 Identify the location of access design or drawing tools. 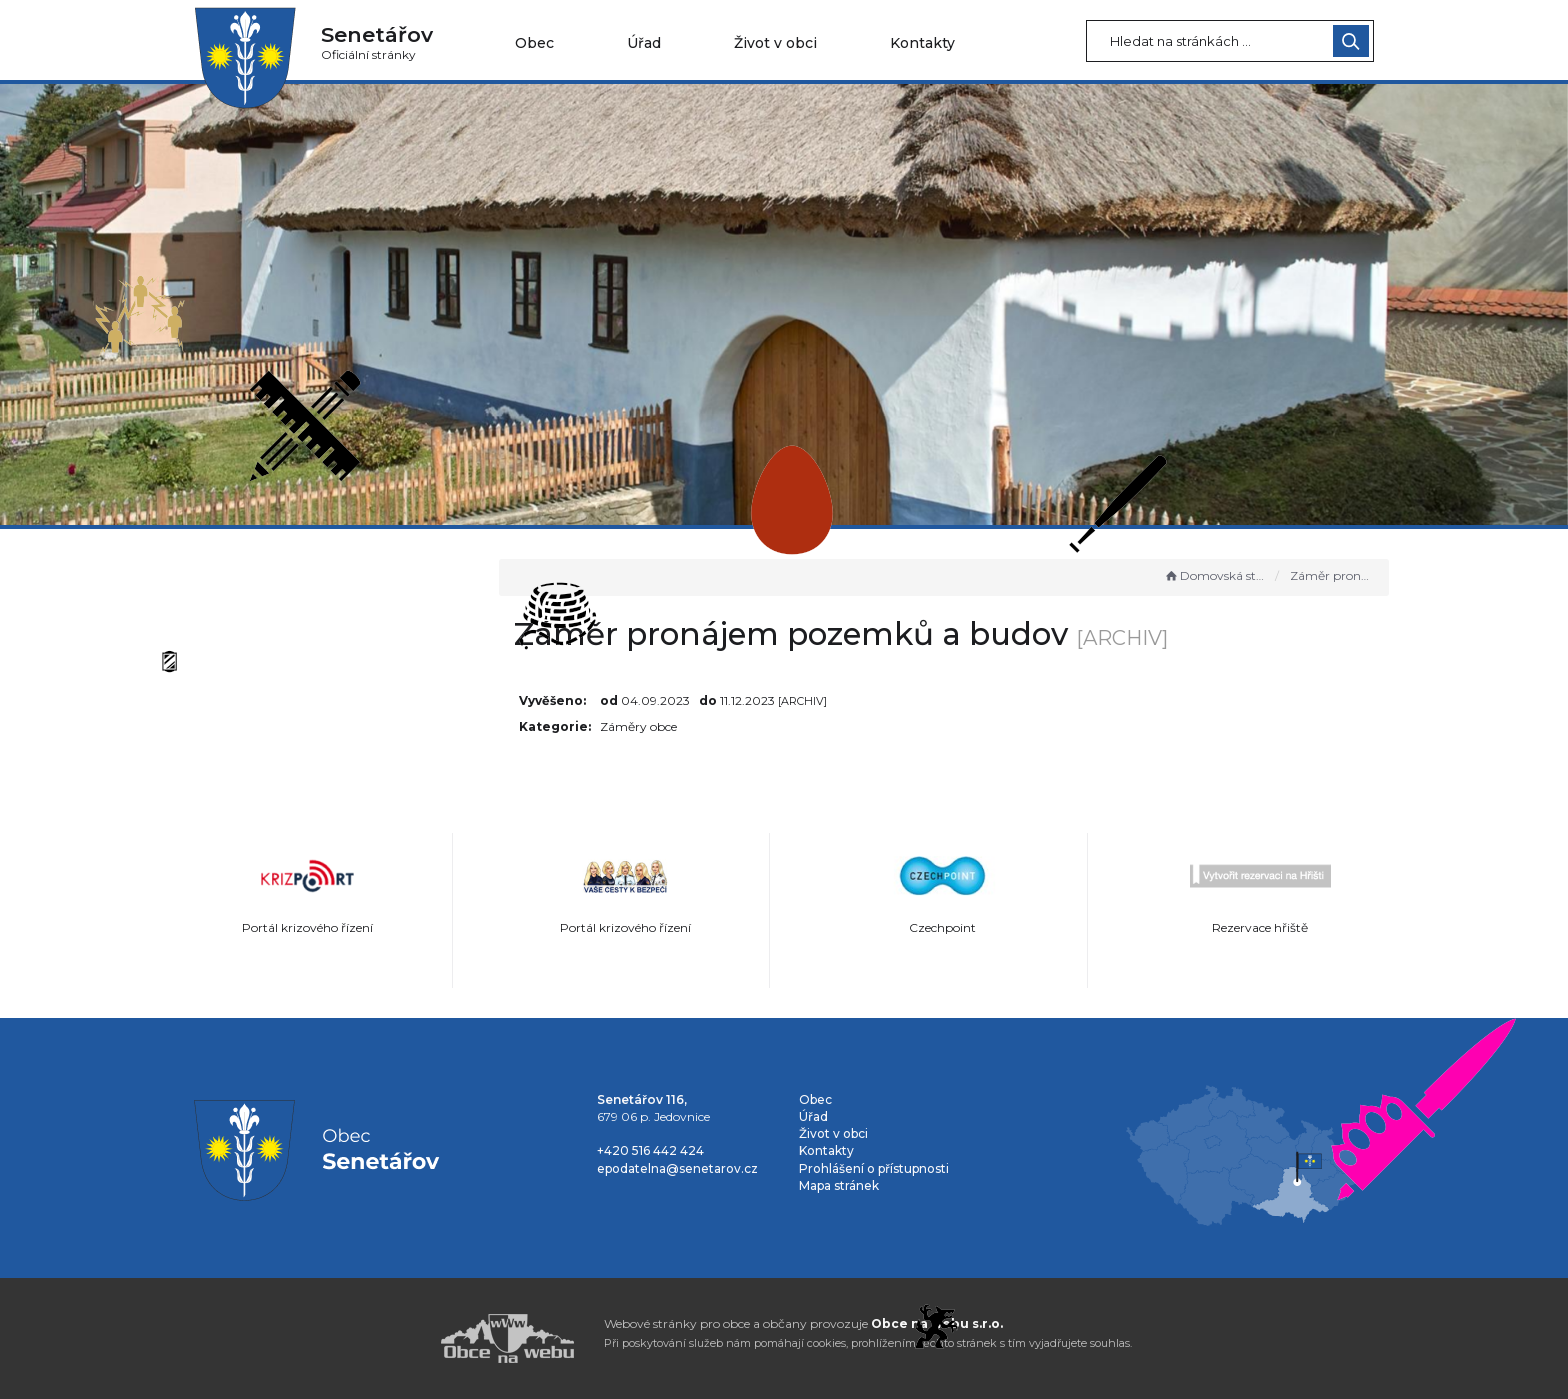
(305, 426).